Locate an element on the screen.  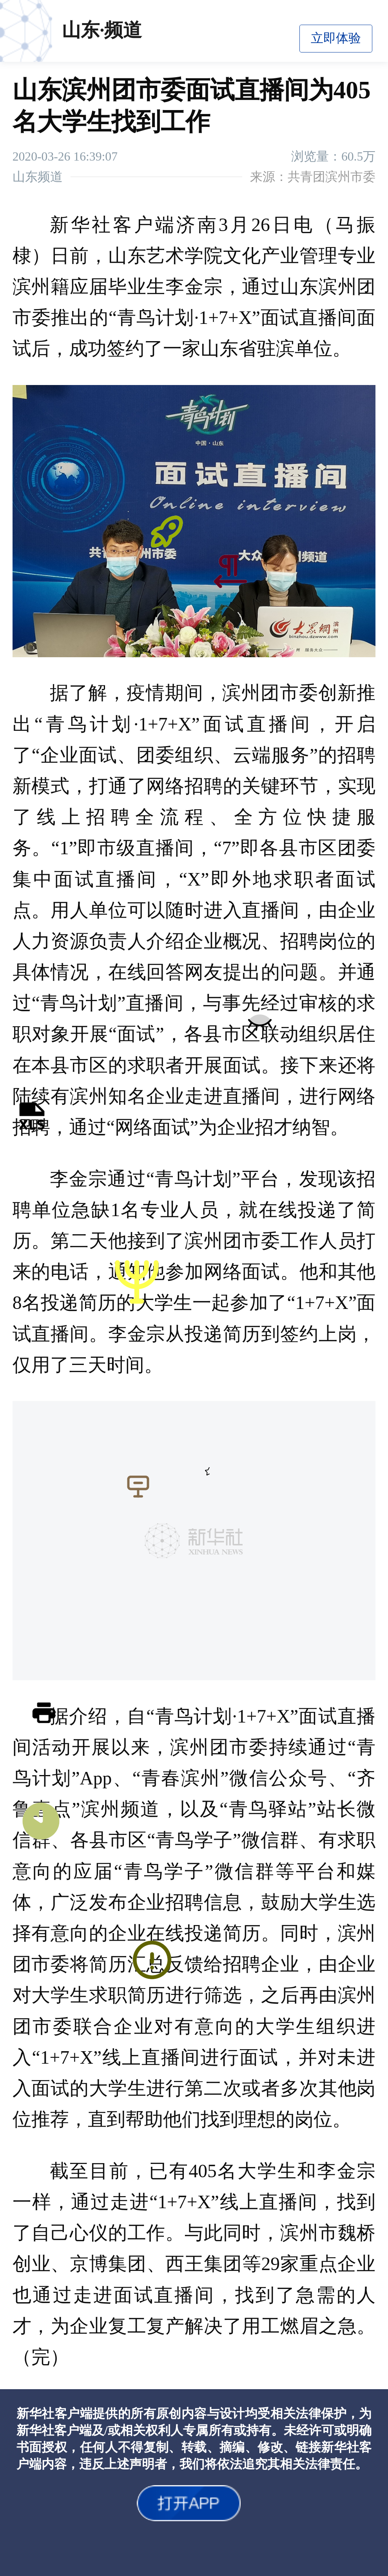
decrease paragraph indent is located at coordinates (230, 571).